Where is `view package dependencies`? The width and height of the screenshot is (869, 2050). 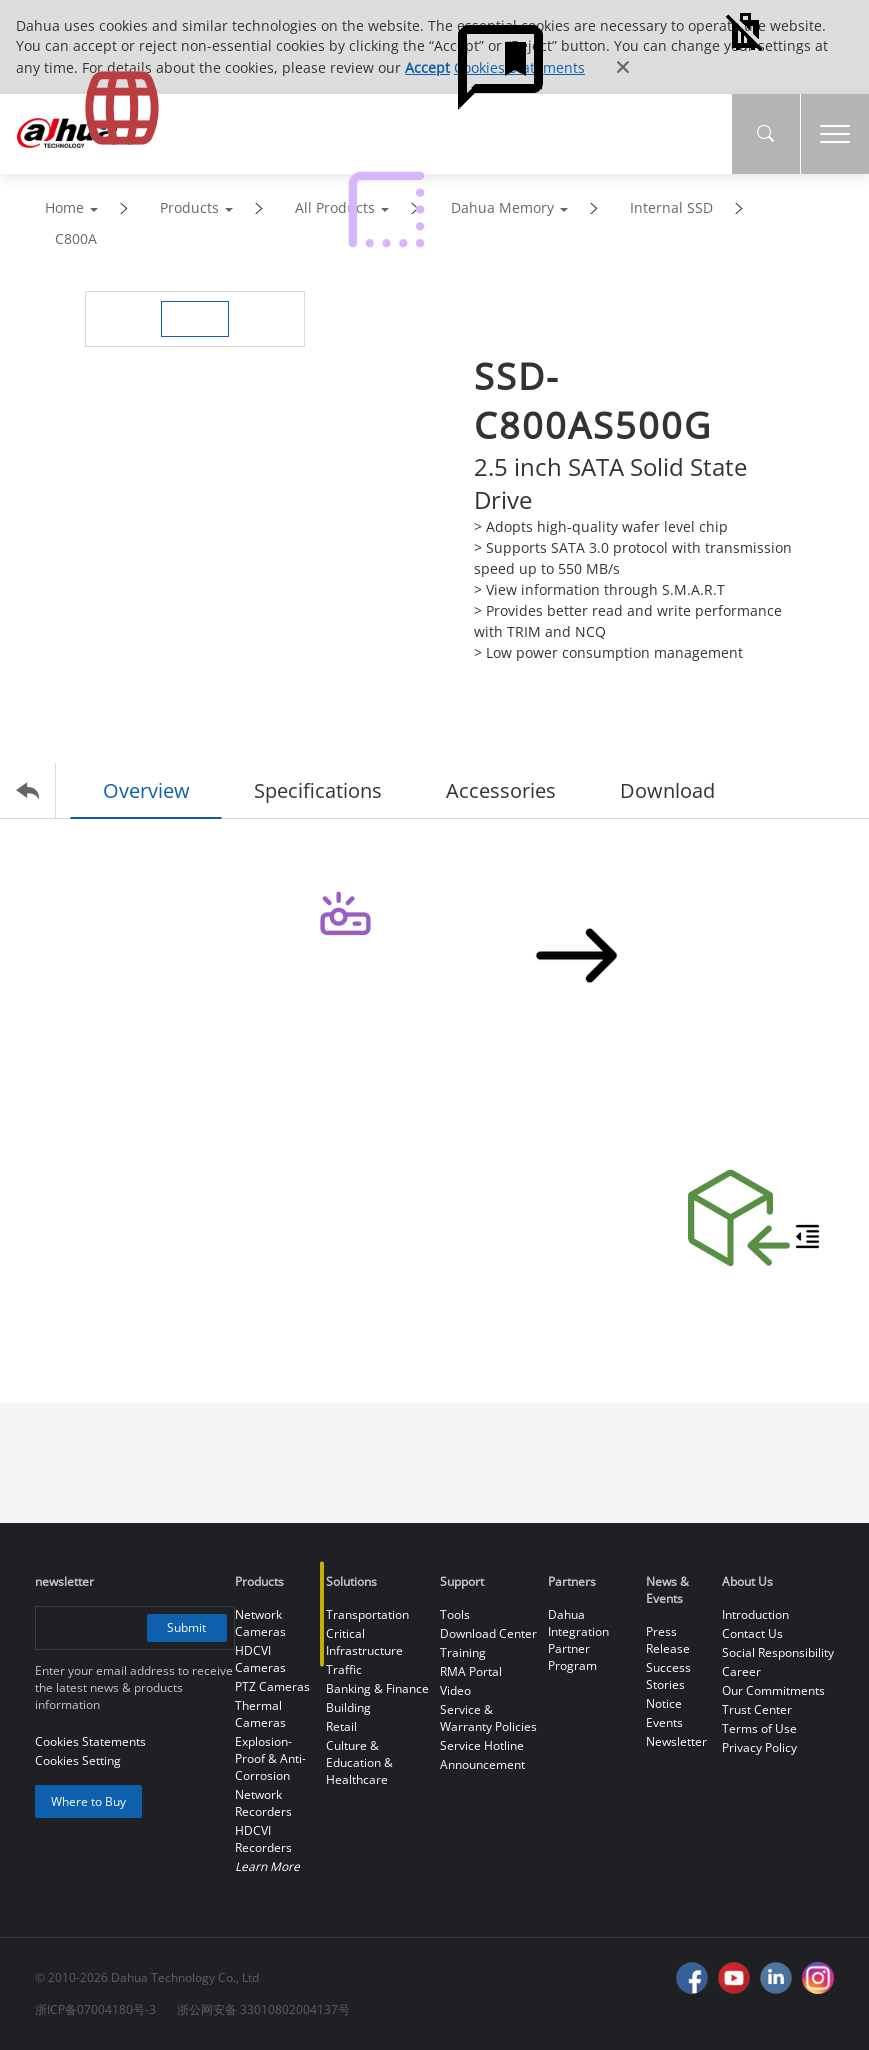 view package dependencies is located at coordinates (739, 1219).